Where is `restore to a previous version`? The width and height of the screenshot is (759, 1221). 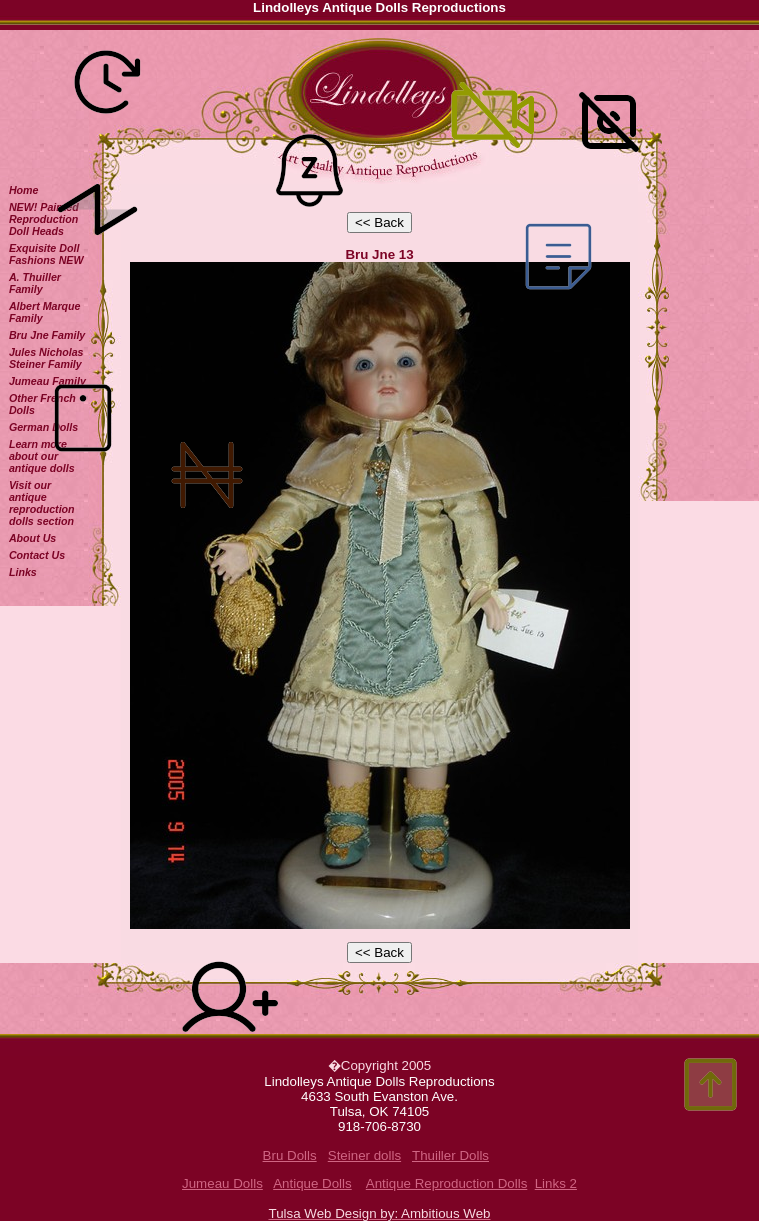
restore to a previous version is located at coordinates (106, 82).